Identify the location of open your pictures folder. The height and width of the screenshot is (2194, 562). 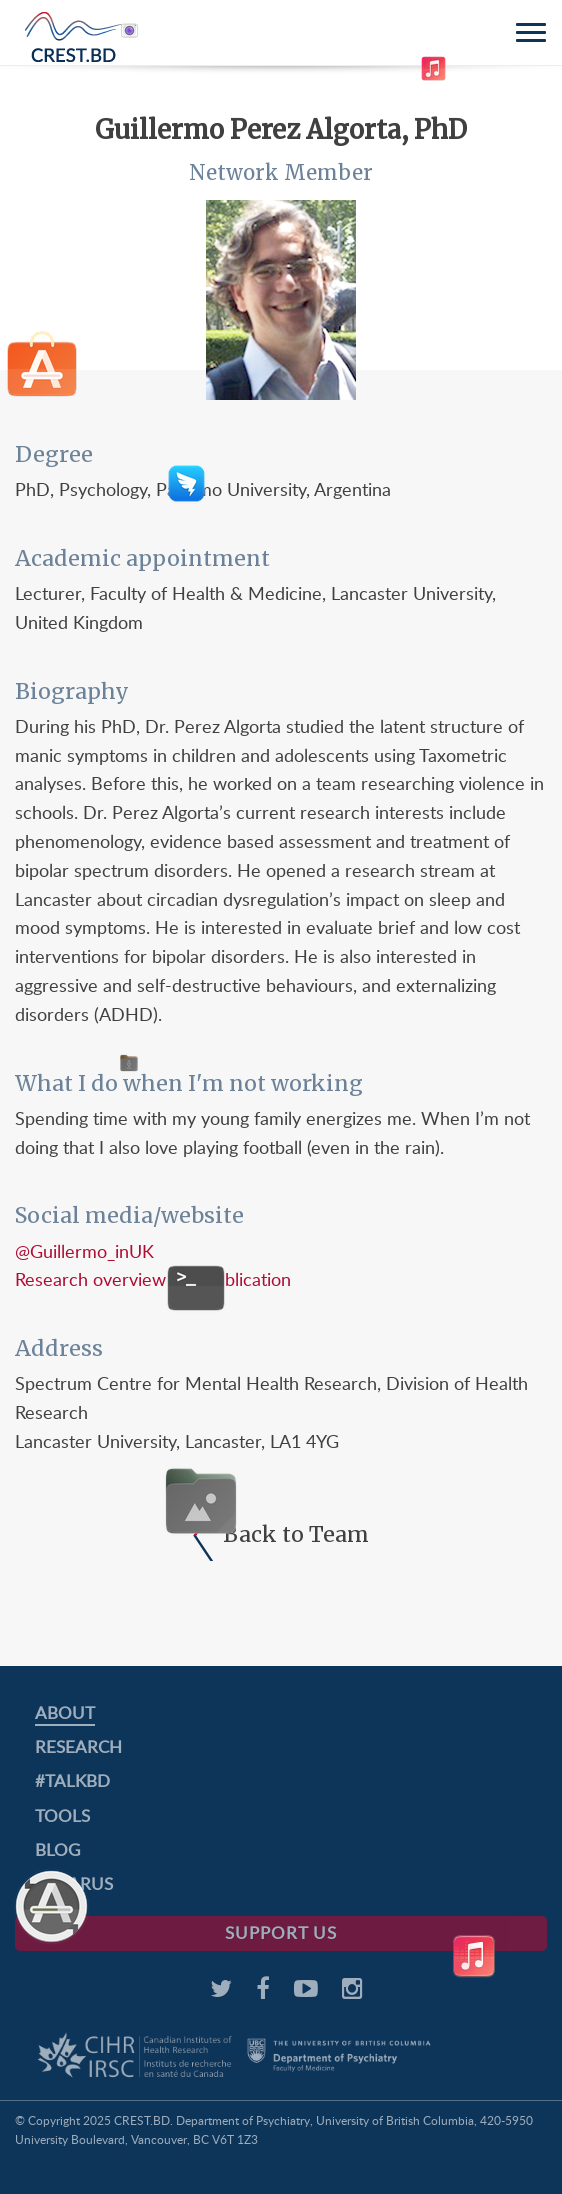
(201, 1501).